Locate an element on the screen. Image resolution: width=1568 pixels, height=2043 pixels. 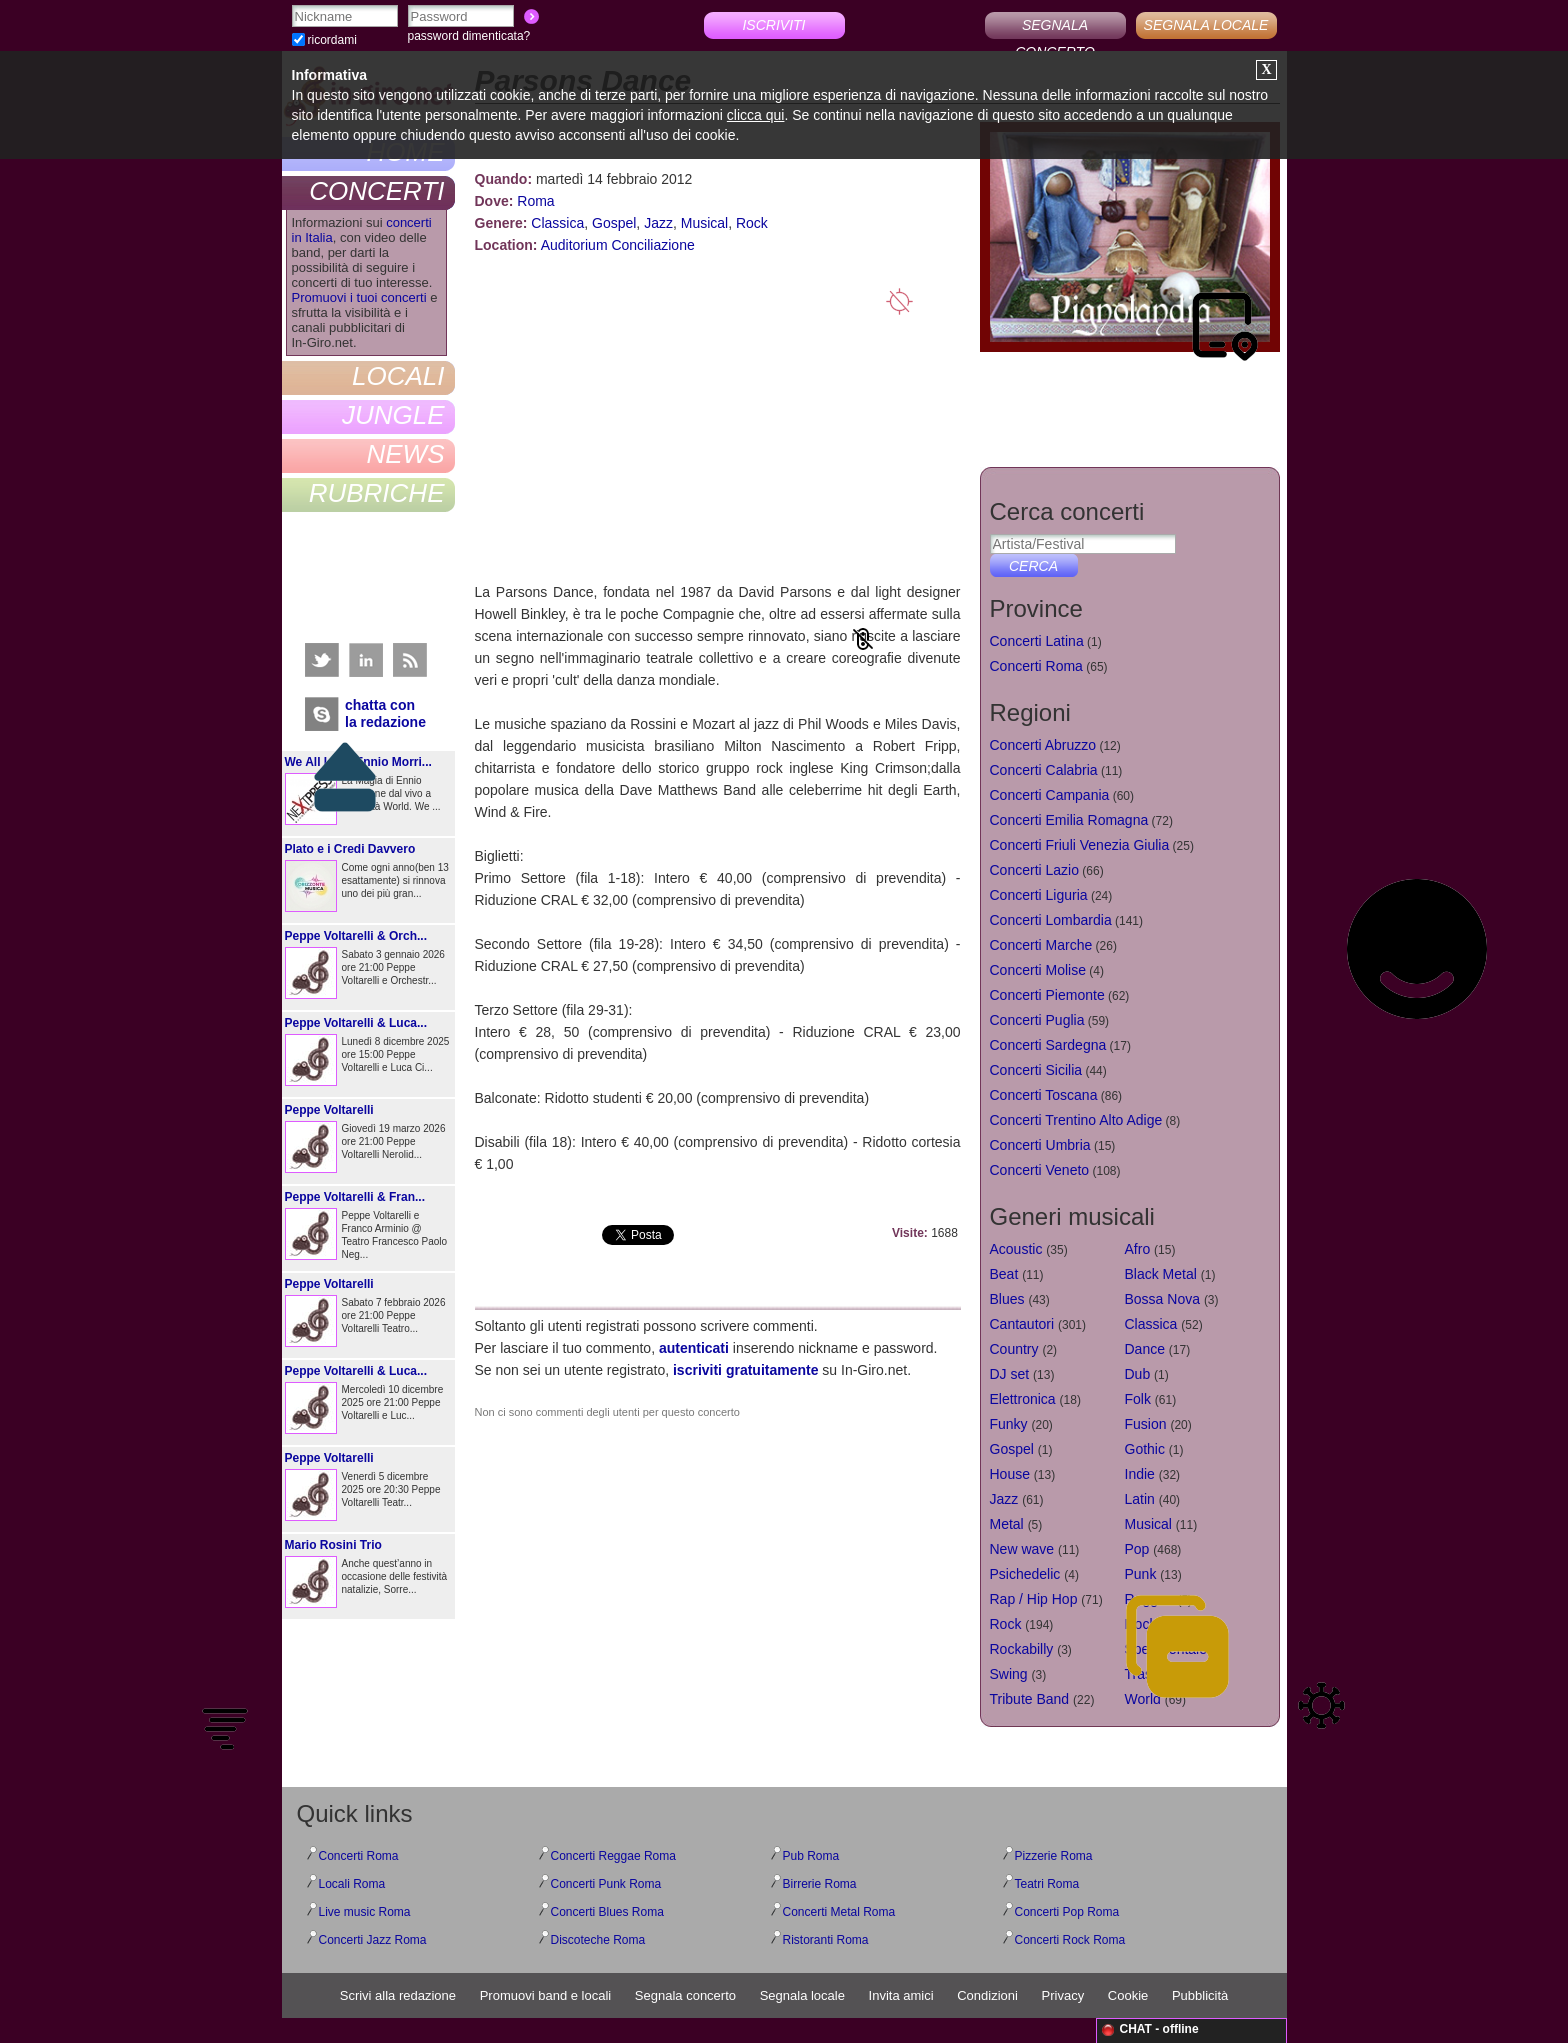
indicates virus or malware detected is located at coordinates (1321, 1705).